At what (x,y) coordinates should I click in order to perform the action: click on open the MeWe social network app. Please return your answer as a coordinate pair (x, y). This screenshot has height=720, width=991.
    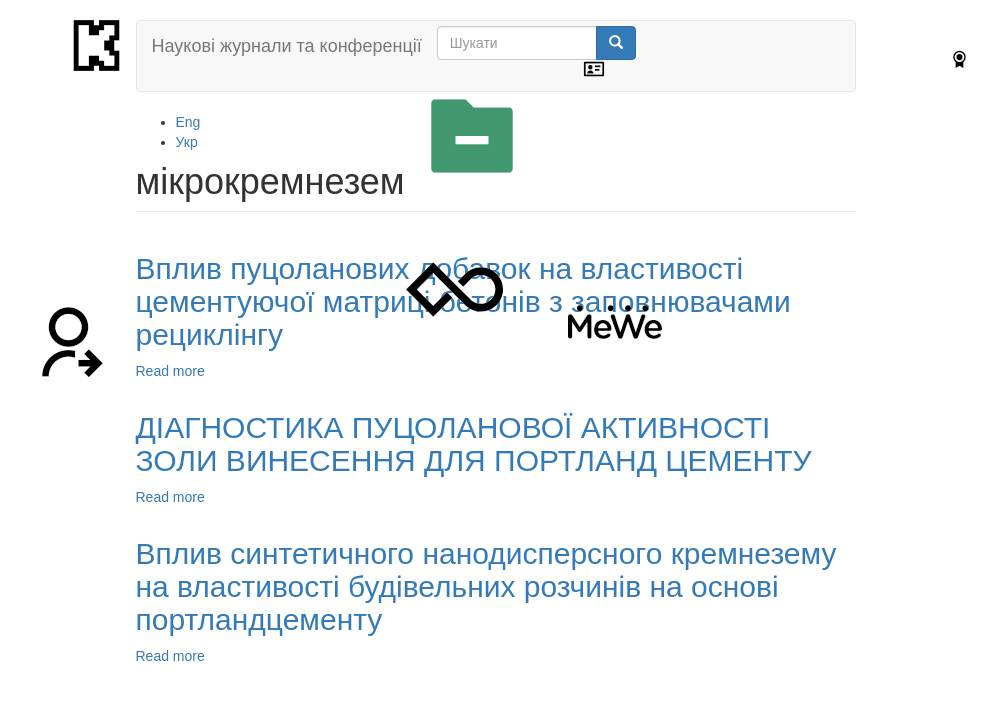
    Looking at the image, I should click on (615, 322).